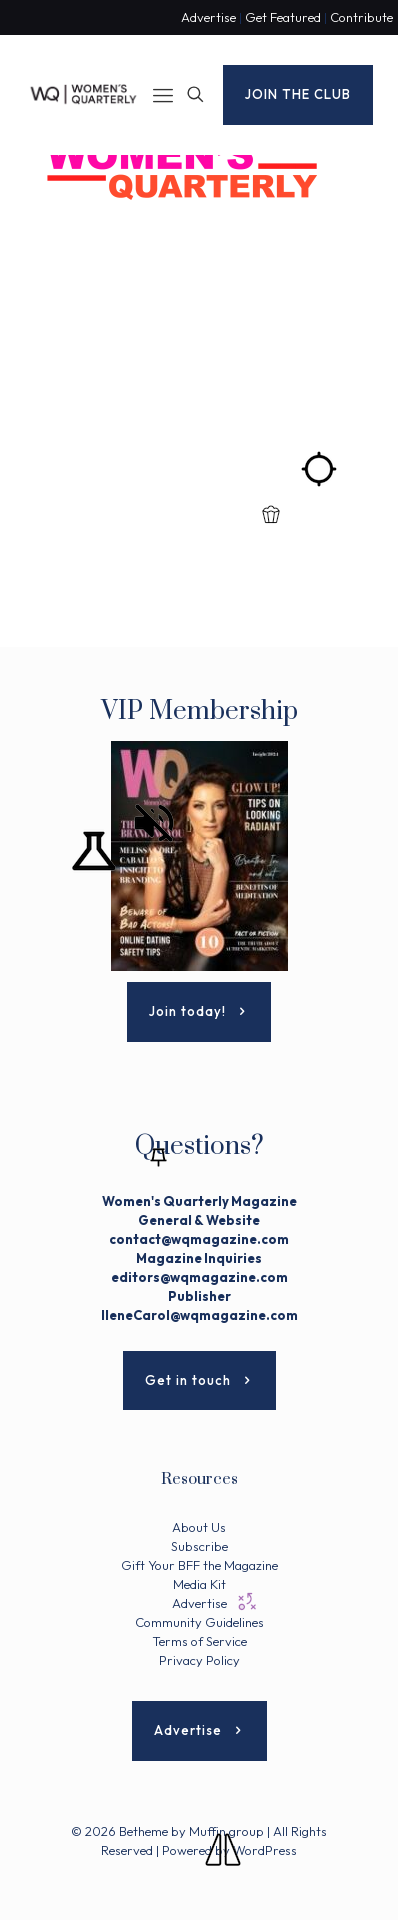 The image size is (398, 1920). Describe the element at coordinates (319, 469) in the screenshot. I see `searching for current location` at that location.